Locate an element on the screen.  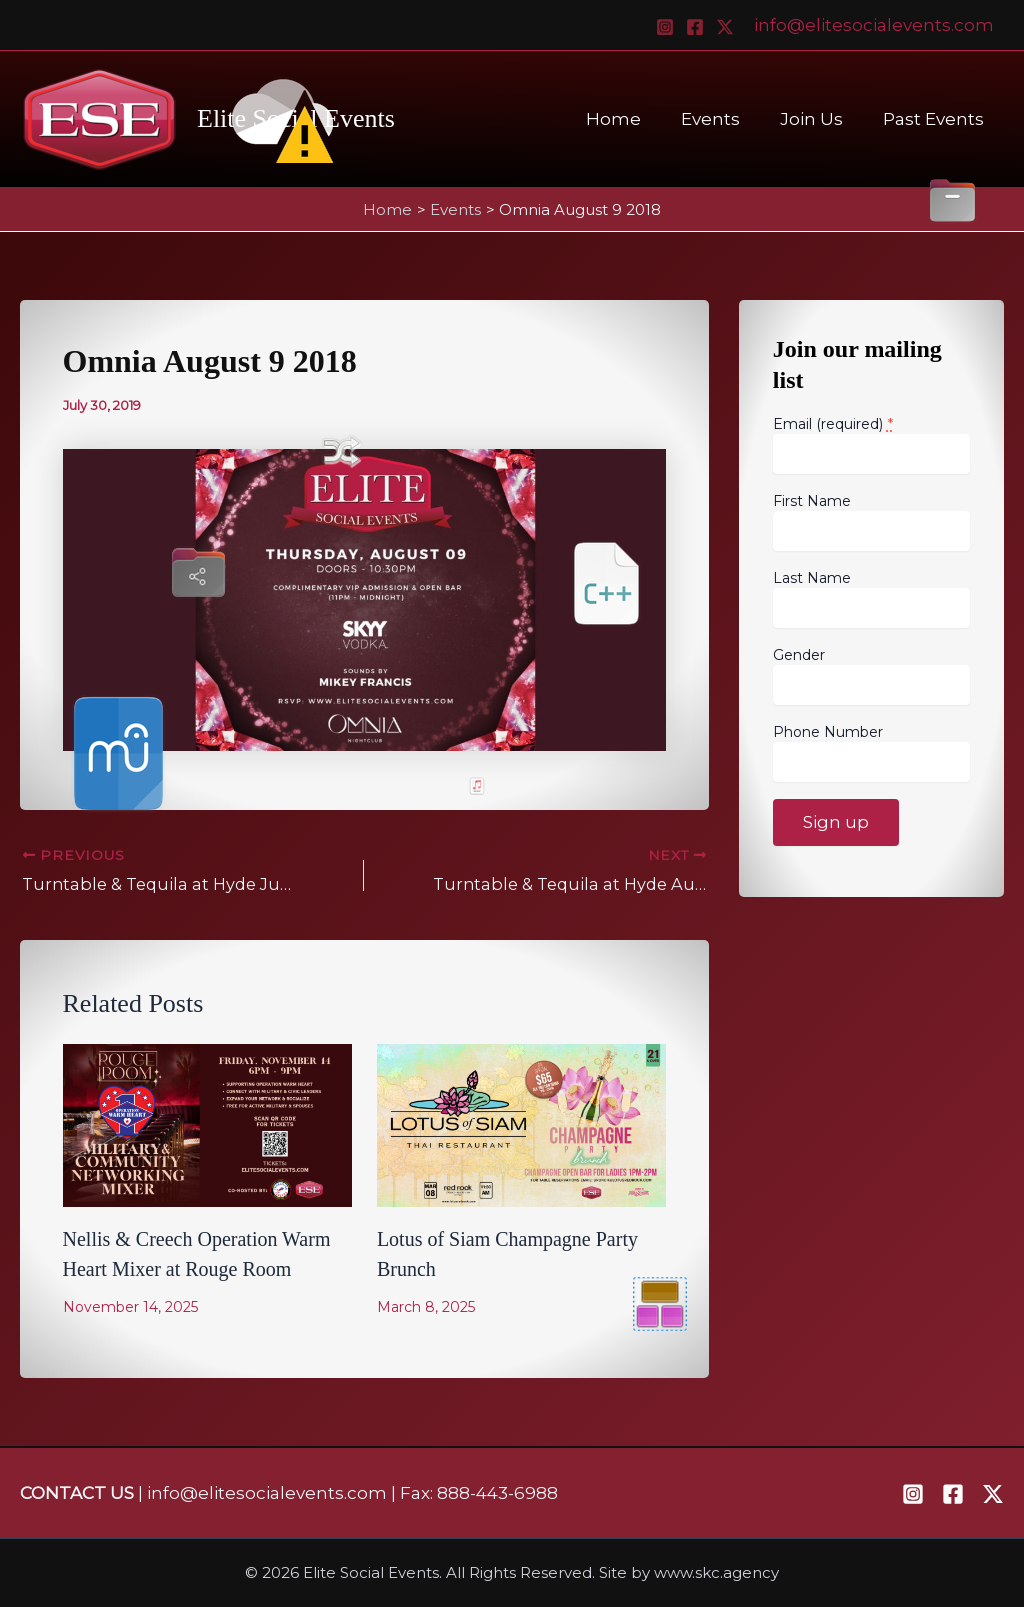
a C++ source code file is located at coordinates (606, 583).